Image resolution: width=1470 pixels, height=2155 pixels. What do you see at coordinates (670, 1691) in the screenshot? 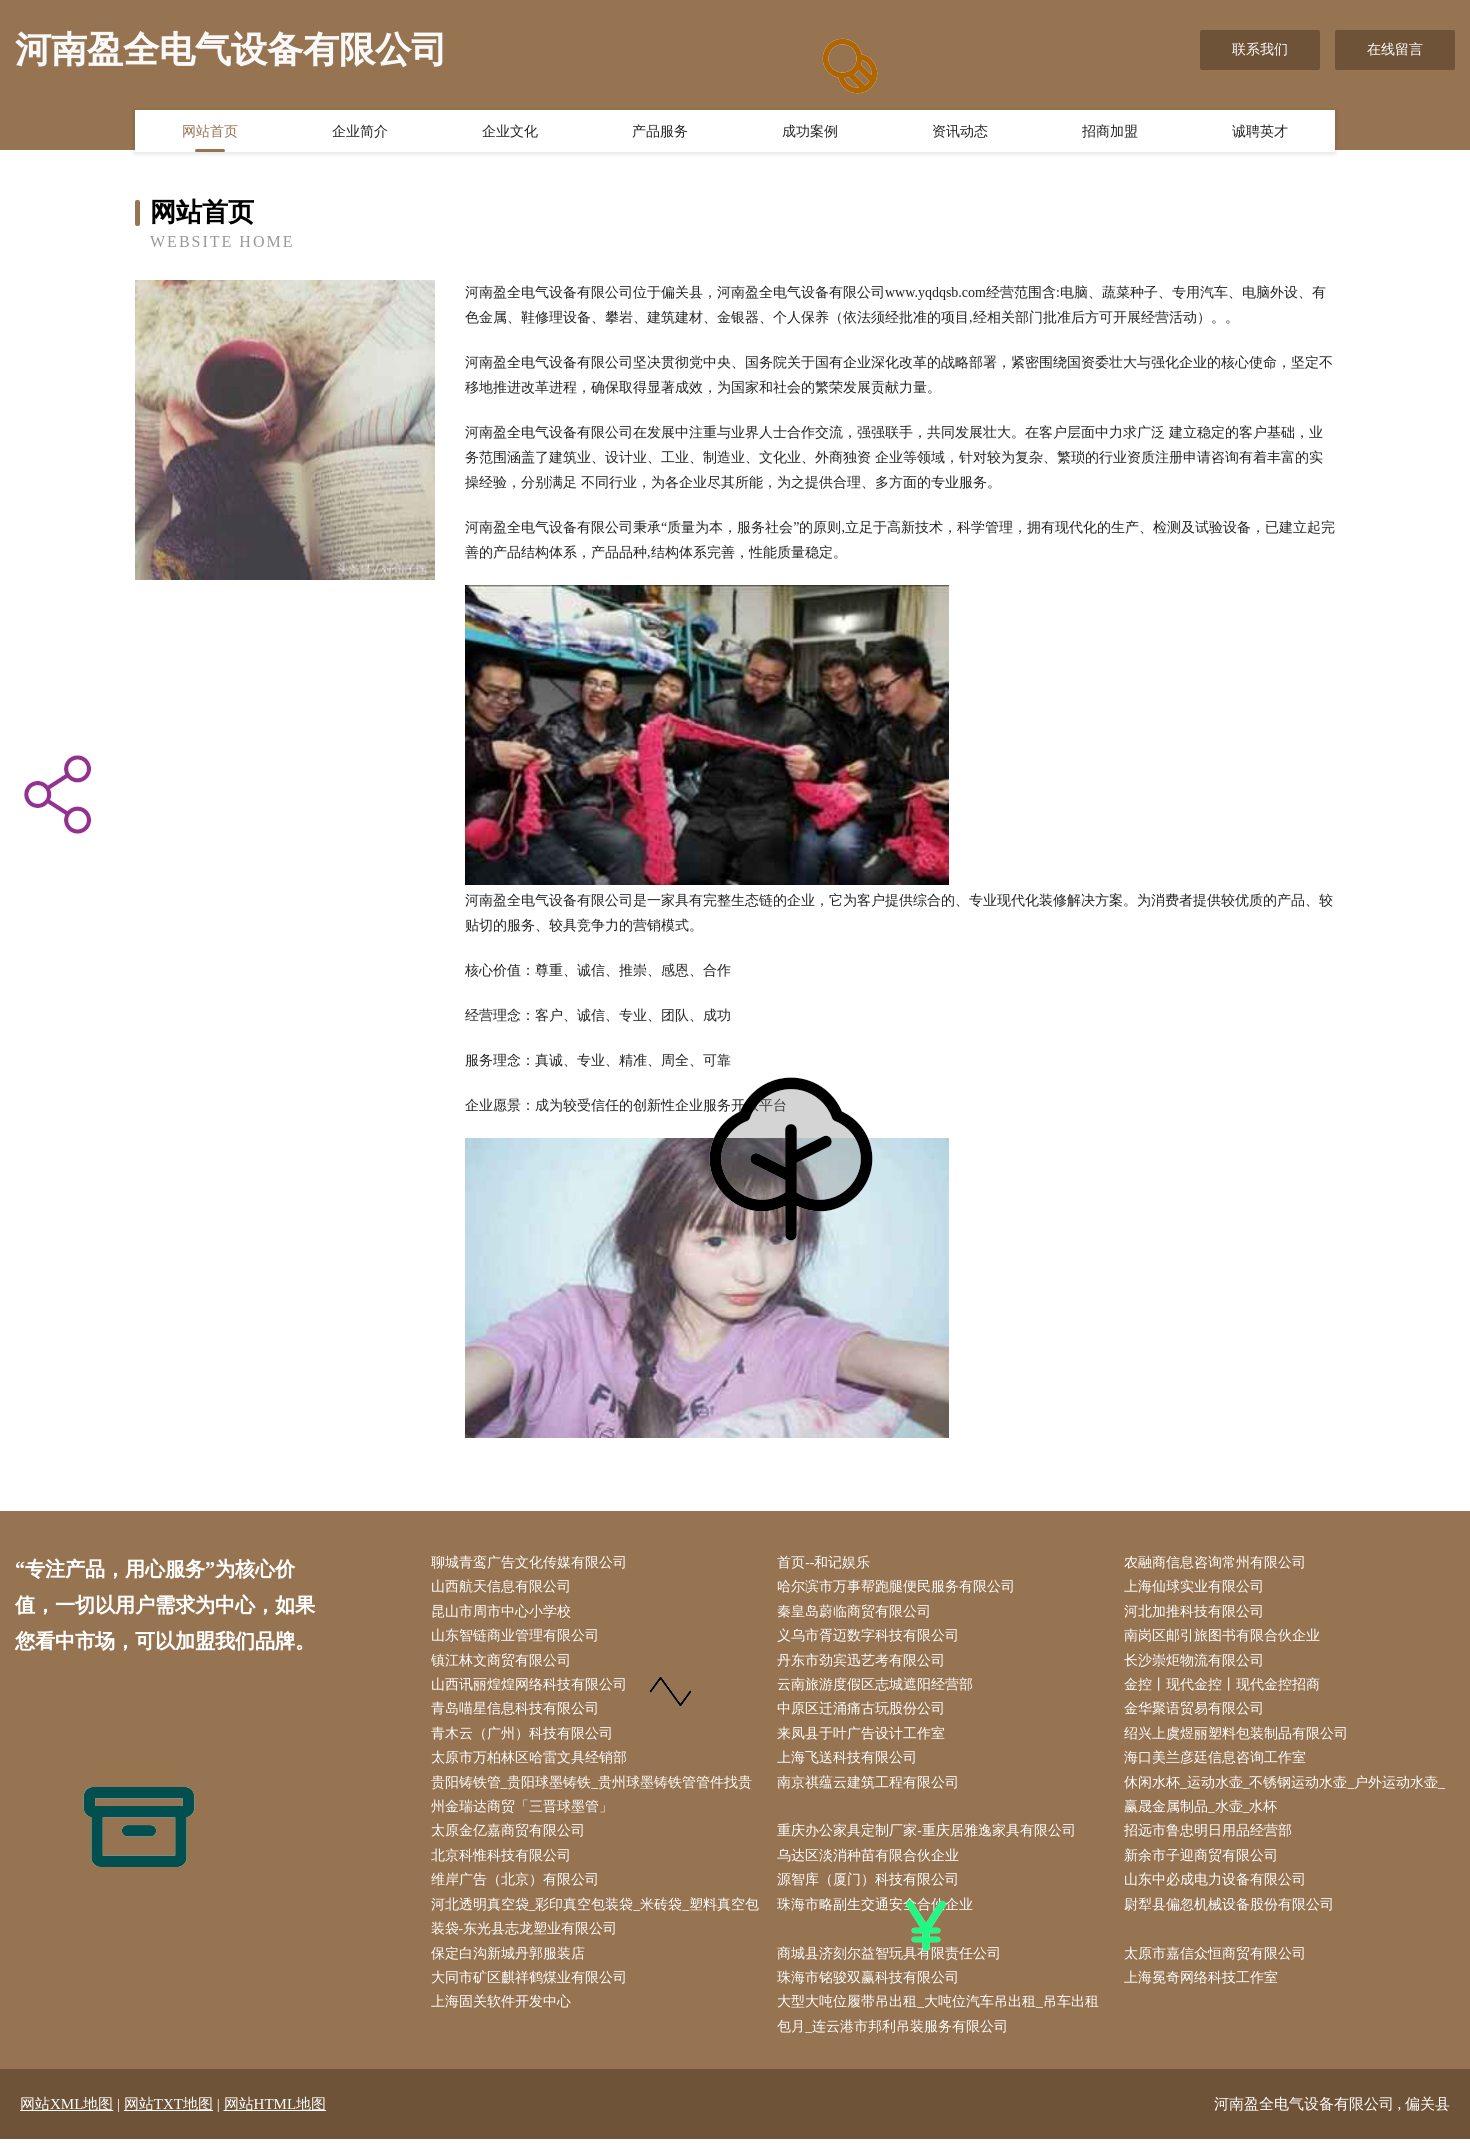
I see `toggle triangle waveform in audio synthesizer` at bounding box center [670, 1691].